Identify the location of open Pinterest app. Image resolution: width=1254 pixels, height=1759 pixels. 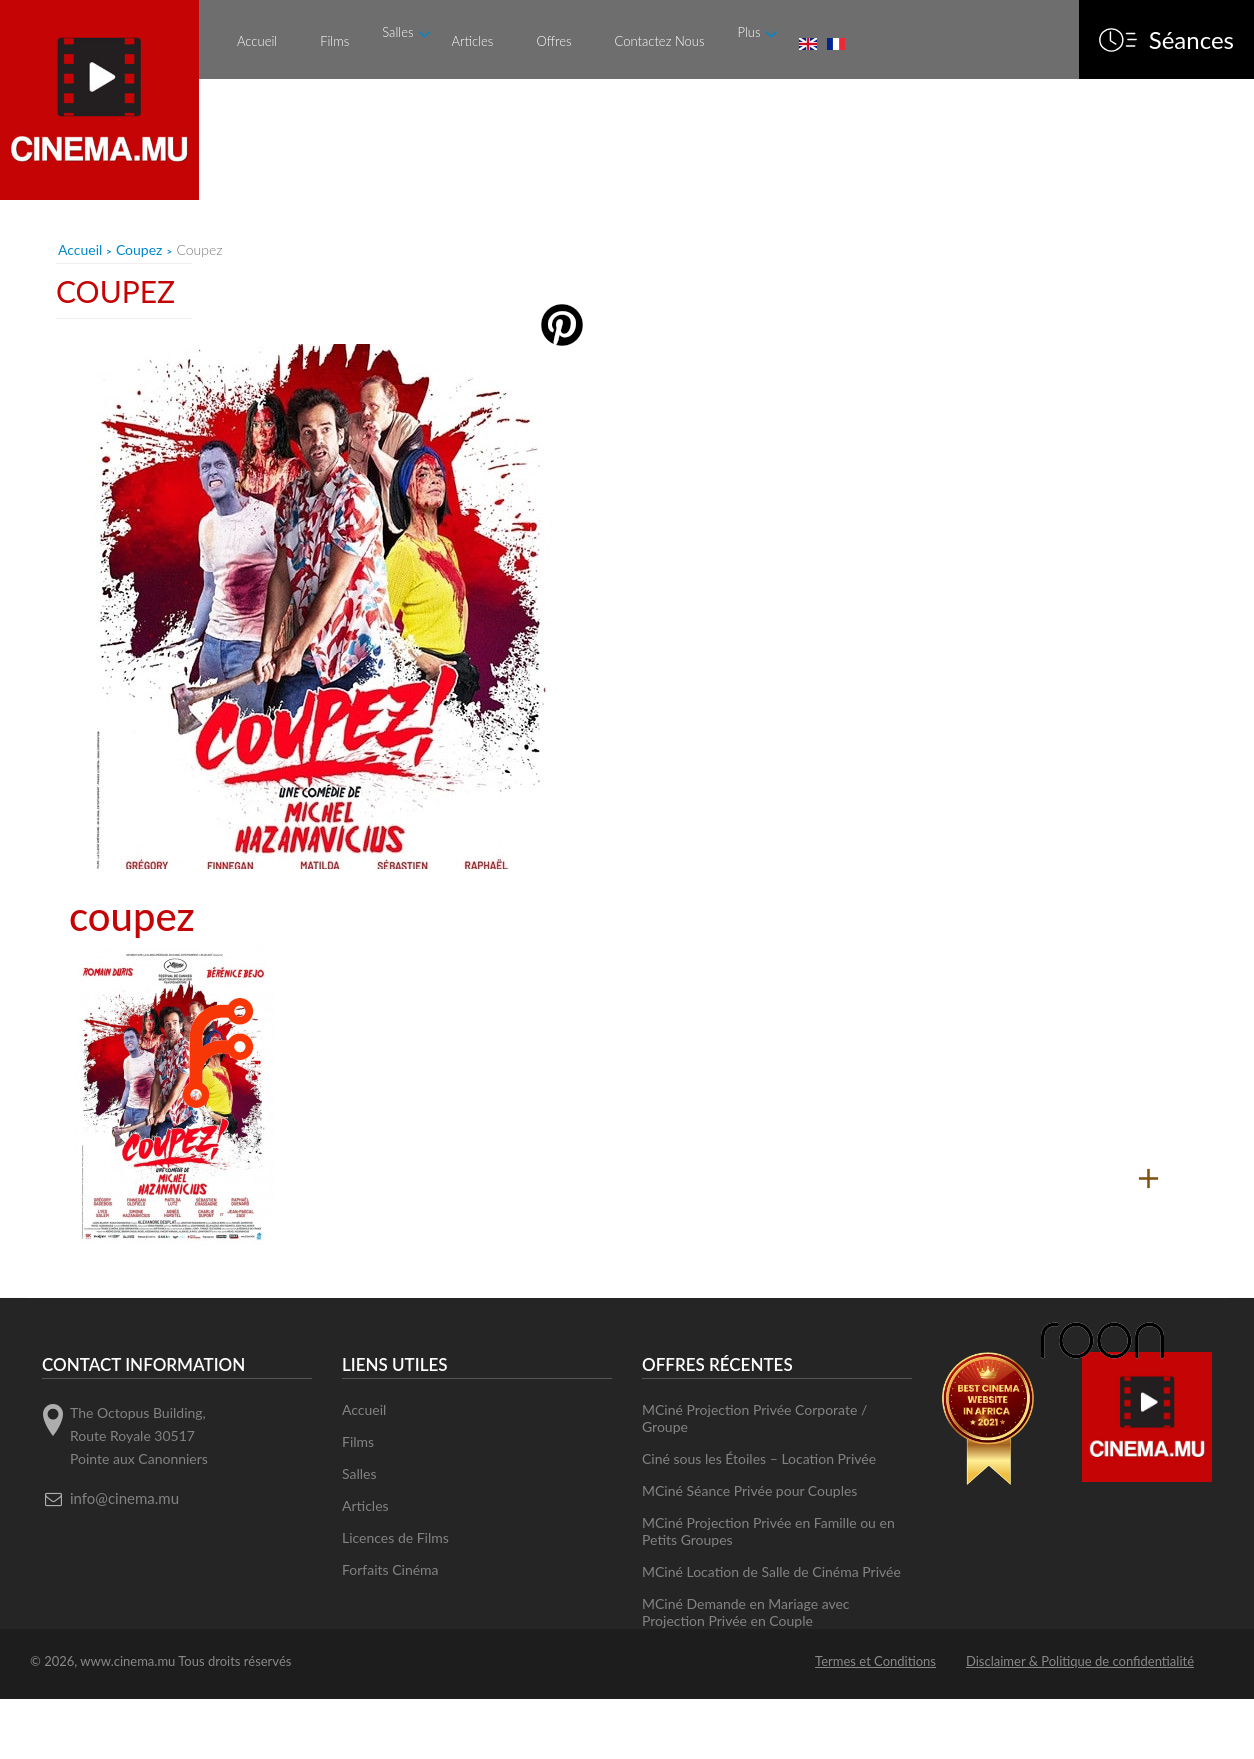
(562, 325).